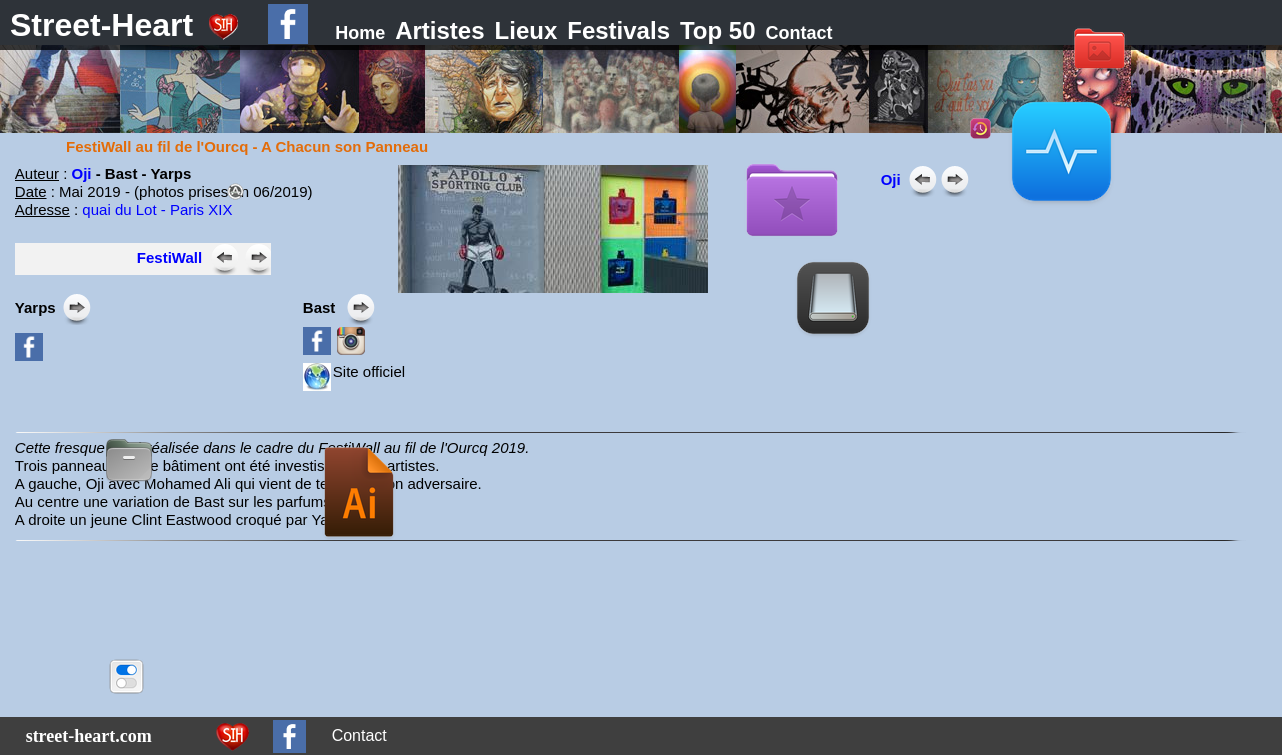  Describe the element at coordinates (1099, 48) in the screenshot. I see `open your images folder` at that location.